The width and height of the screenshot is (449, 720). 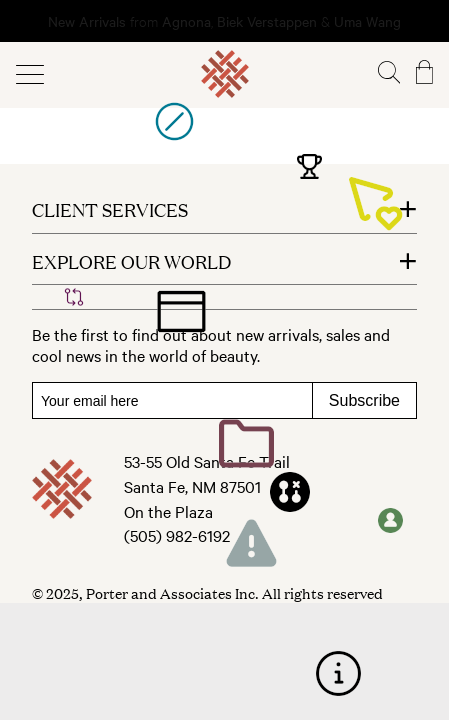 I want to click on skip this item or step, so click(x=174, y=121).